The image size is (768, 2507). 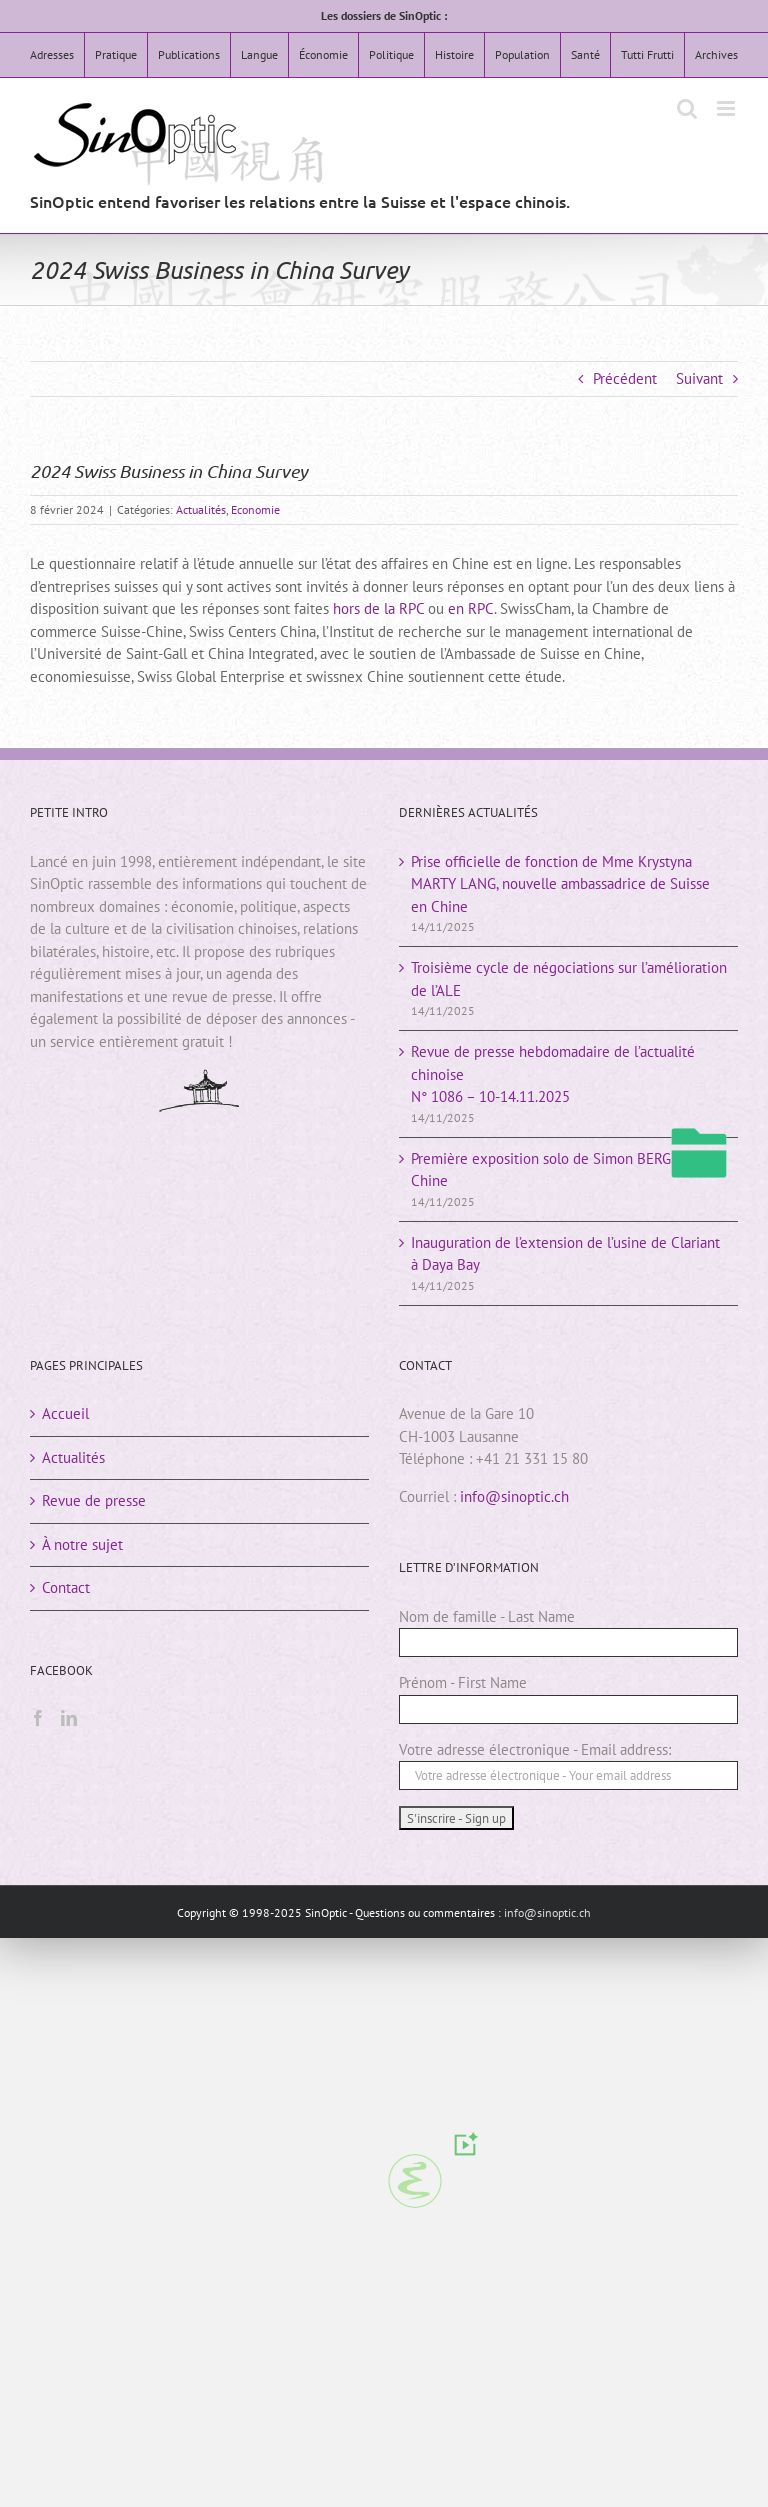 What do you see at coordinates (465, 2145) in the screenshot?
I see `access AI-powered video tools` at bounding box center [465, 2145].